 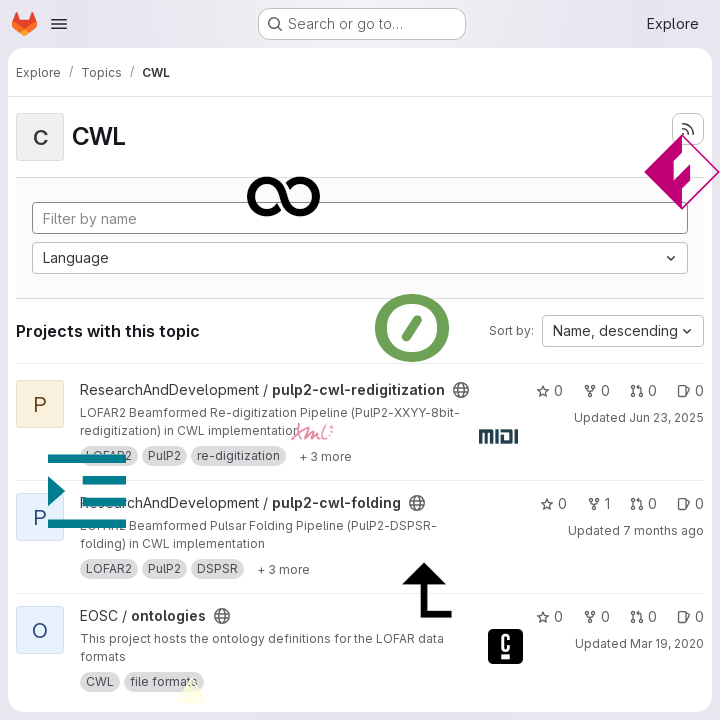 I want to click on indicates xml file format or data type, so click(x=312, y=431).